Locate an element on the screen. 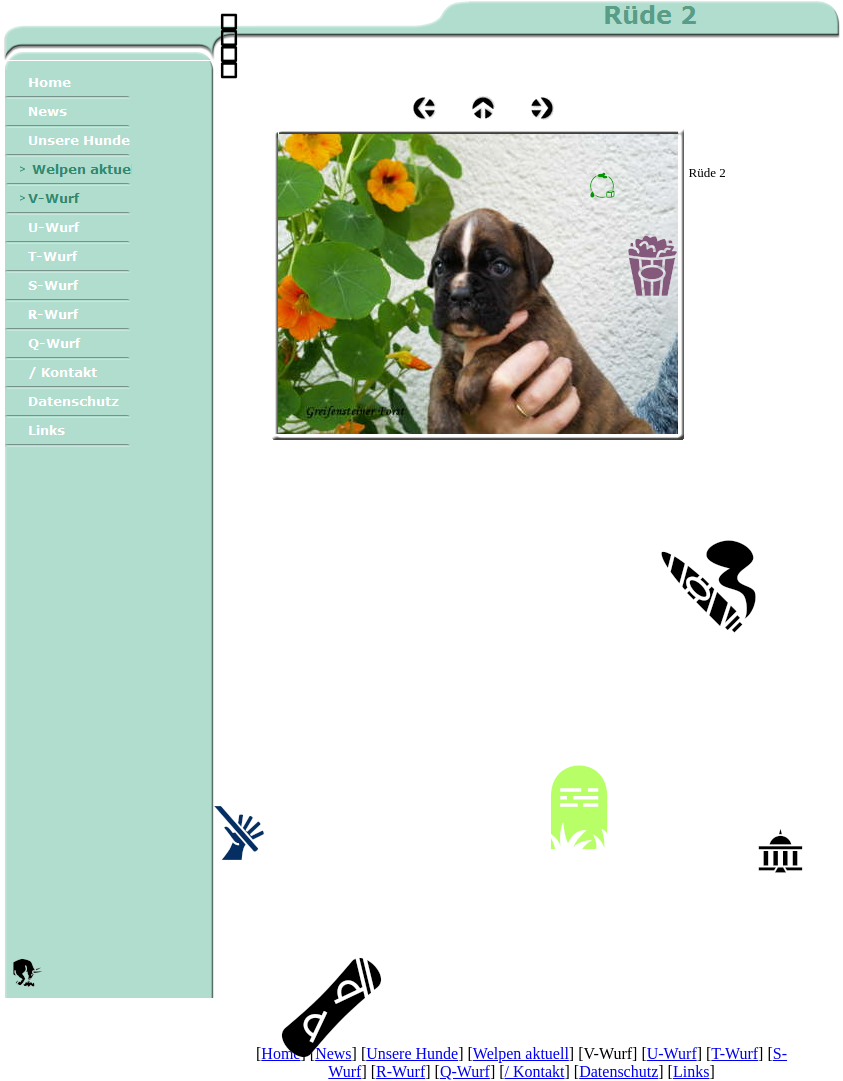 The height and width of the screenshot is (1081, 843). indicates smoking area or smoking permitted is located at coordinates (708, 586).